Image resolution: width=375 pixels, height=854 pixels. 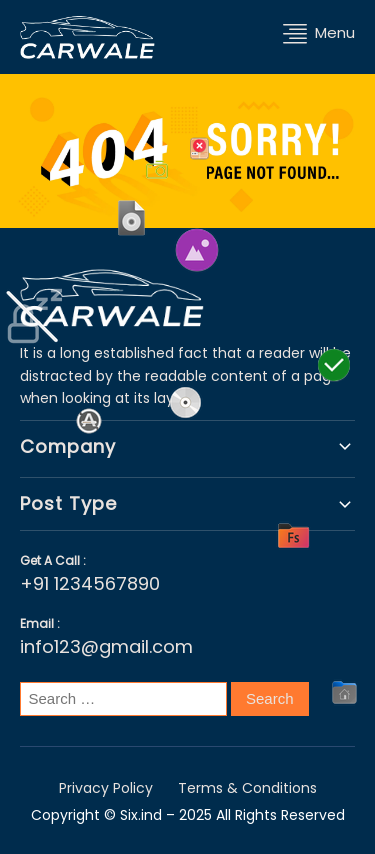 I want to click on indicates a DVD or optical disc drive, so click(x=185, y=402).